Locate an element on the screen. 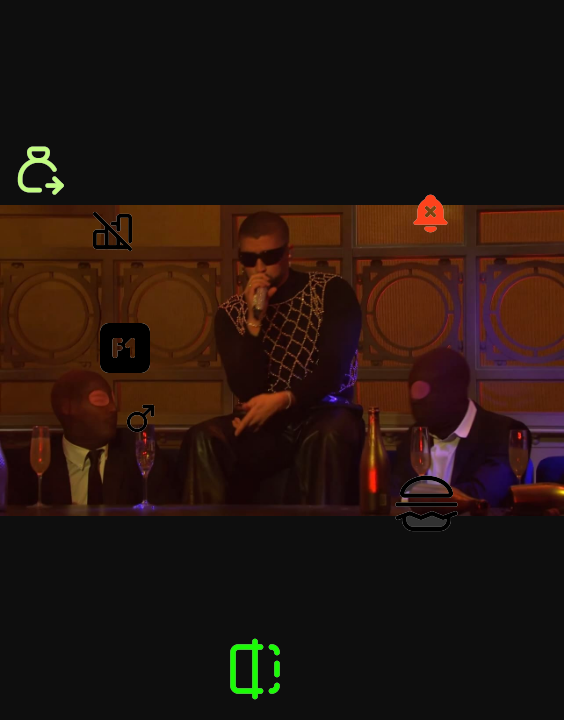 The width and height of the screenshot is (564, 720). disable chart or analytics view is located at coordinates (112, 231).